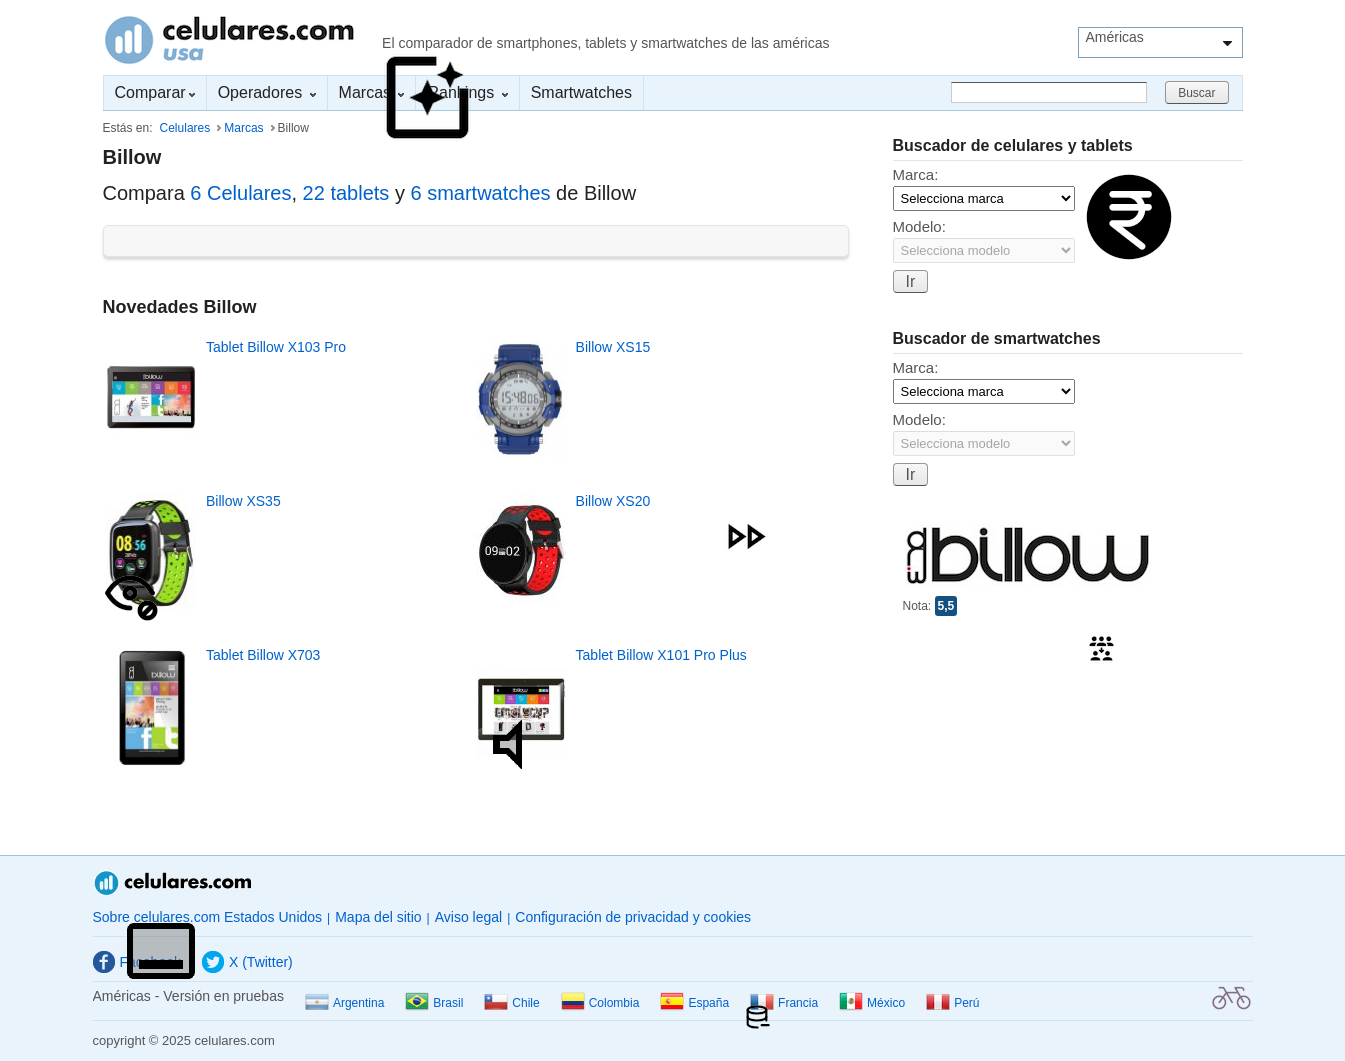  Describe the element at coordinates (745, 536) in the screenshot. I see `skip forward in media playback` at that location.